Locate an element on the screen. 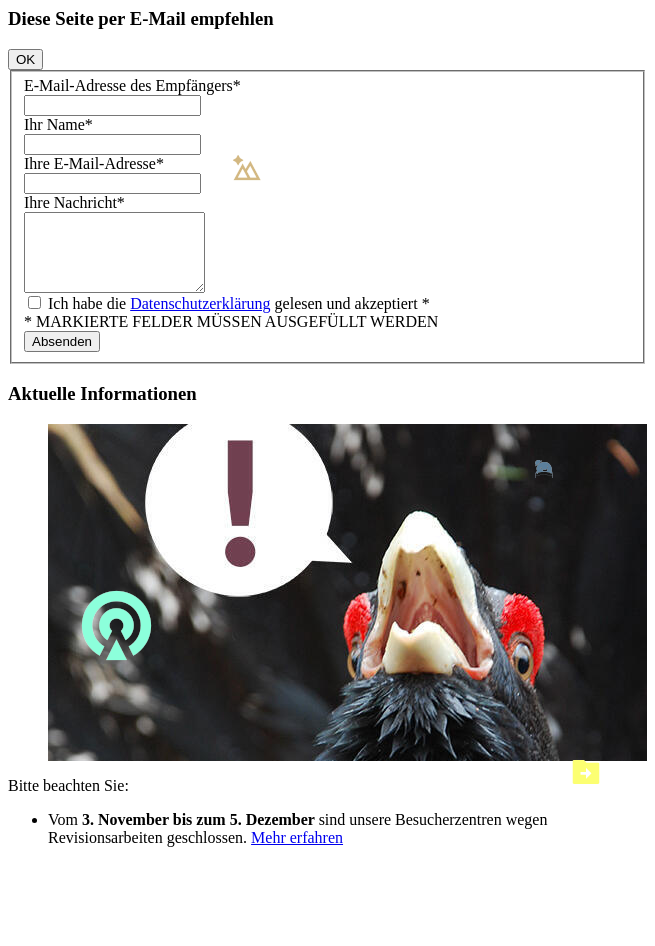  access GPS or location services is located at coordinates (116, 625).